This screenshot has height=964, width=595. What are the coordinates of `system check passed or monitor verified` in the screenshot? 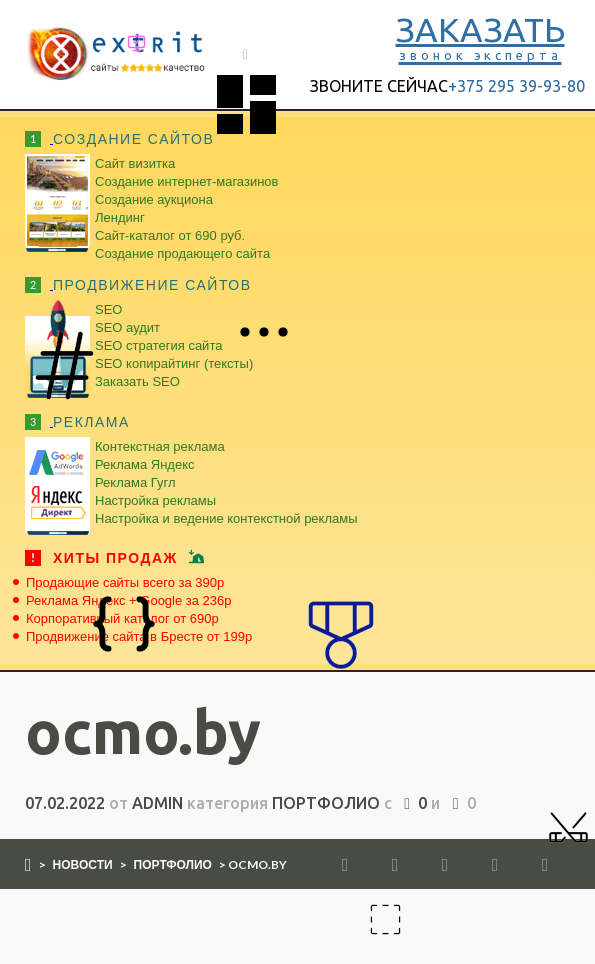 It's located at (136, 43).